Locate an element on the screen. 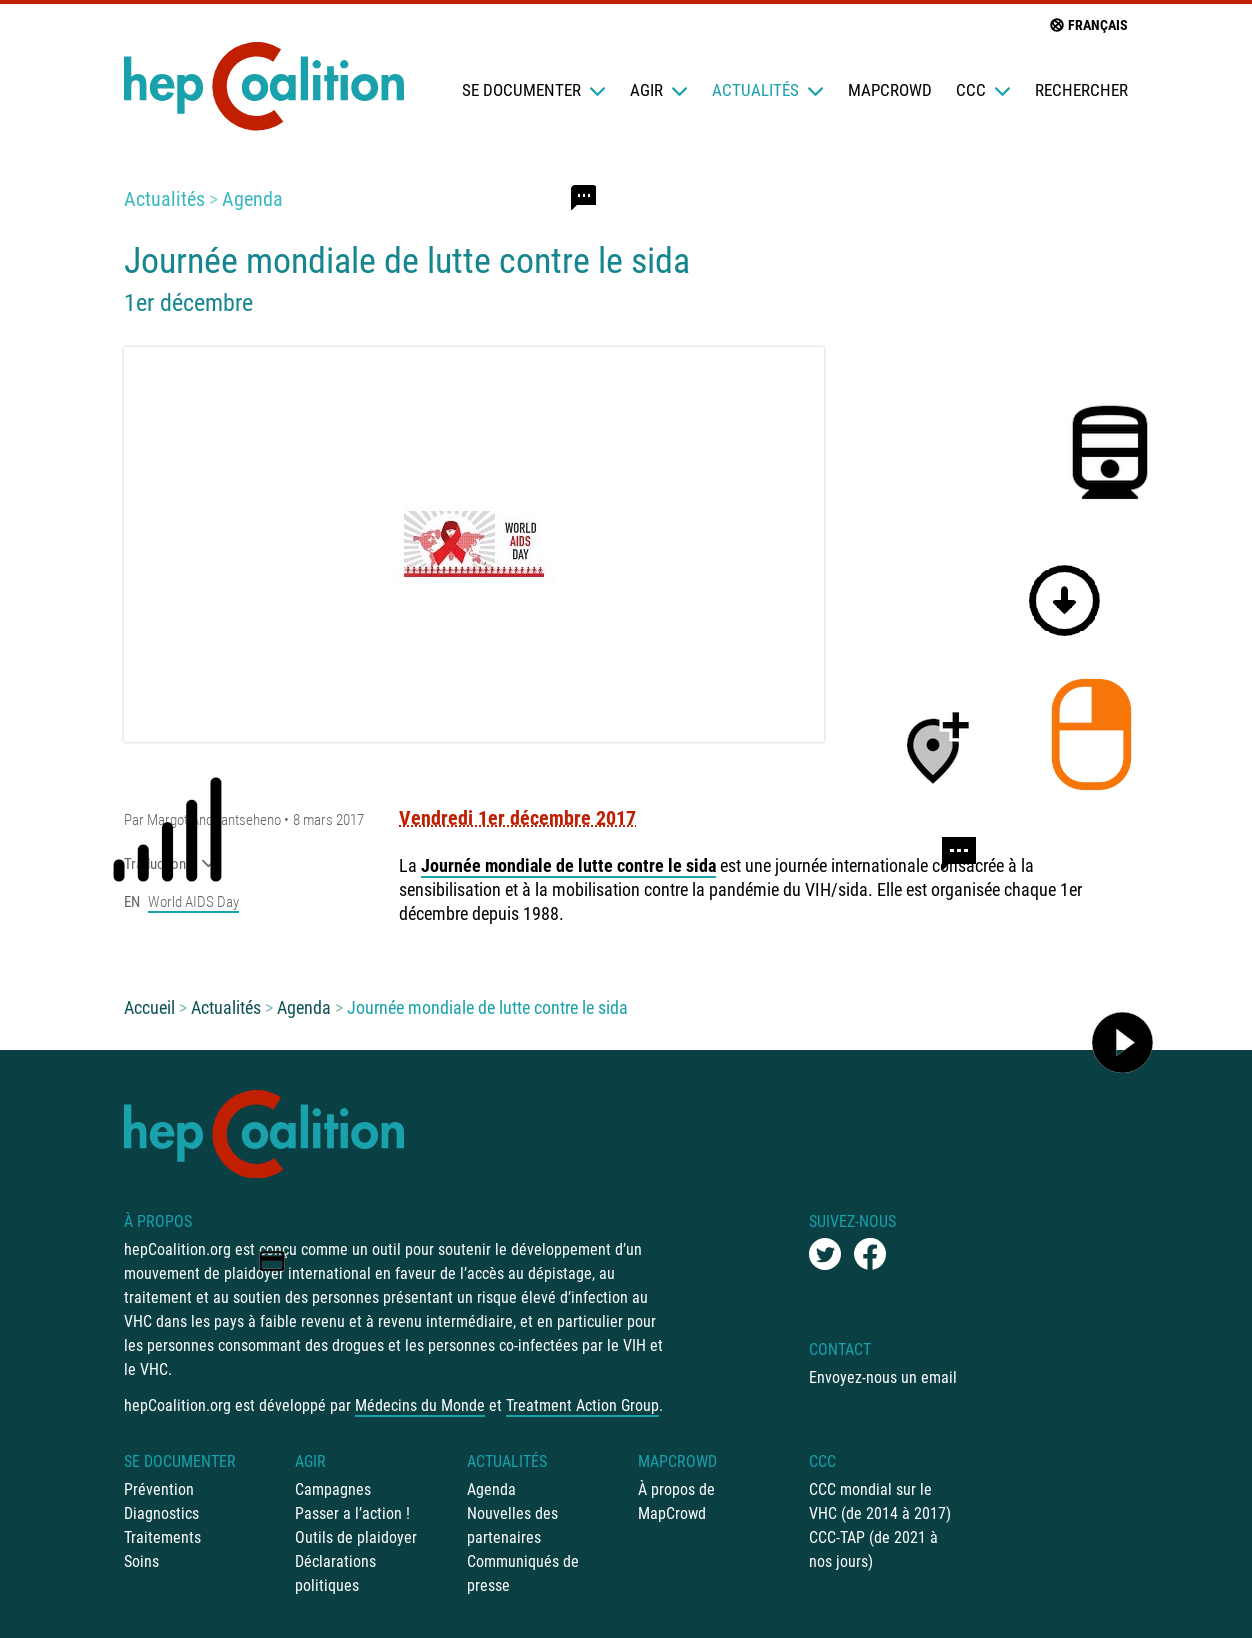 The height and width of the screenshot is (1638, 1252). view text messages is located at coordinates (959, 854).